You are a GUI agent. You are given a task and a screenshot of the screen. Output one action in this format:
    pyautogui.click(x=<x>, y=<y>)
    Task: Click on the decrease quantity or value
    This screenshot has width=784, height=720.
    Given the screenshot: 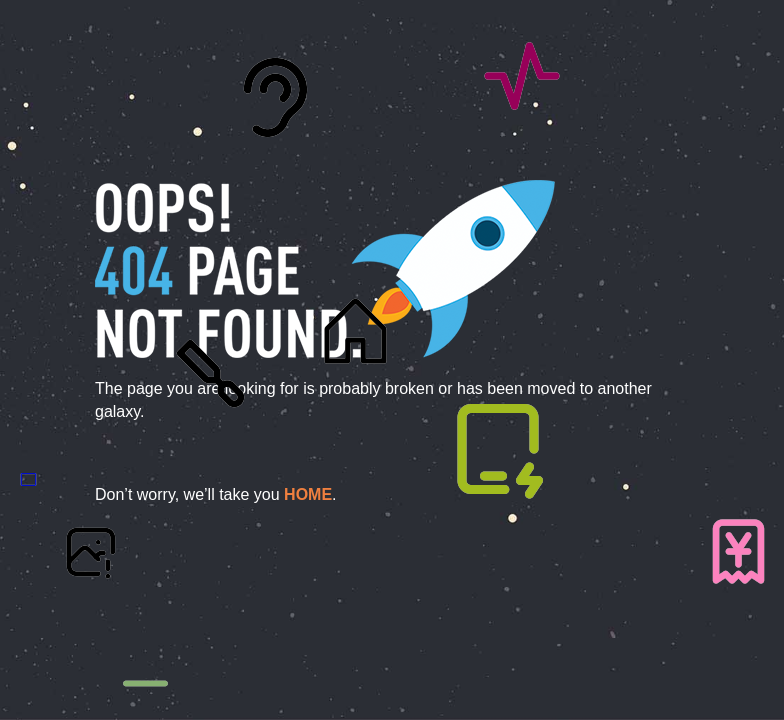 What is the action you would take?
    pyautogui.click(x=145, y=683)
    